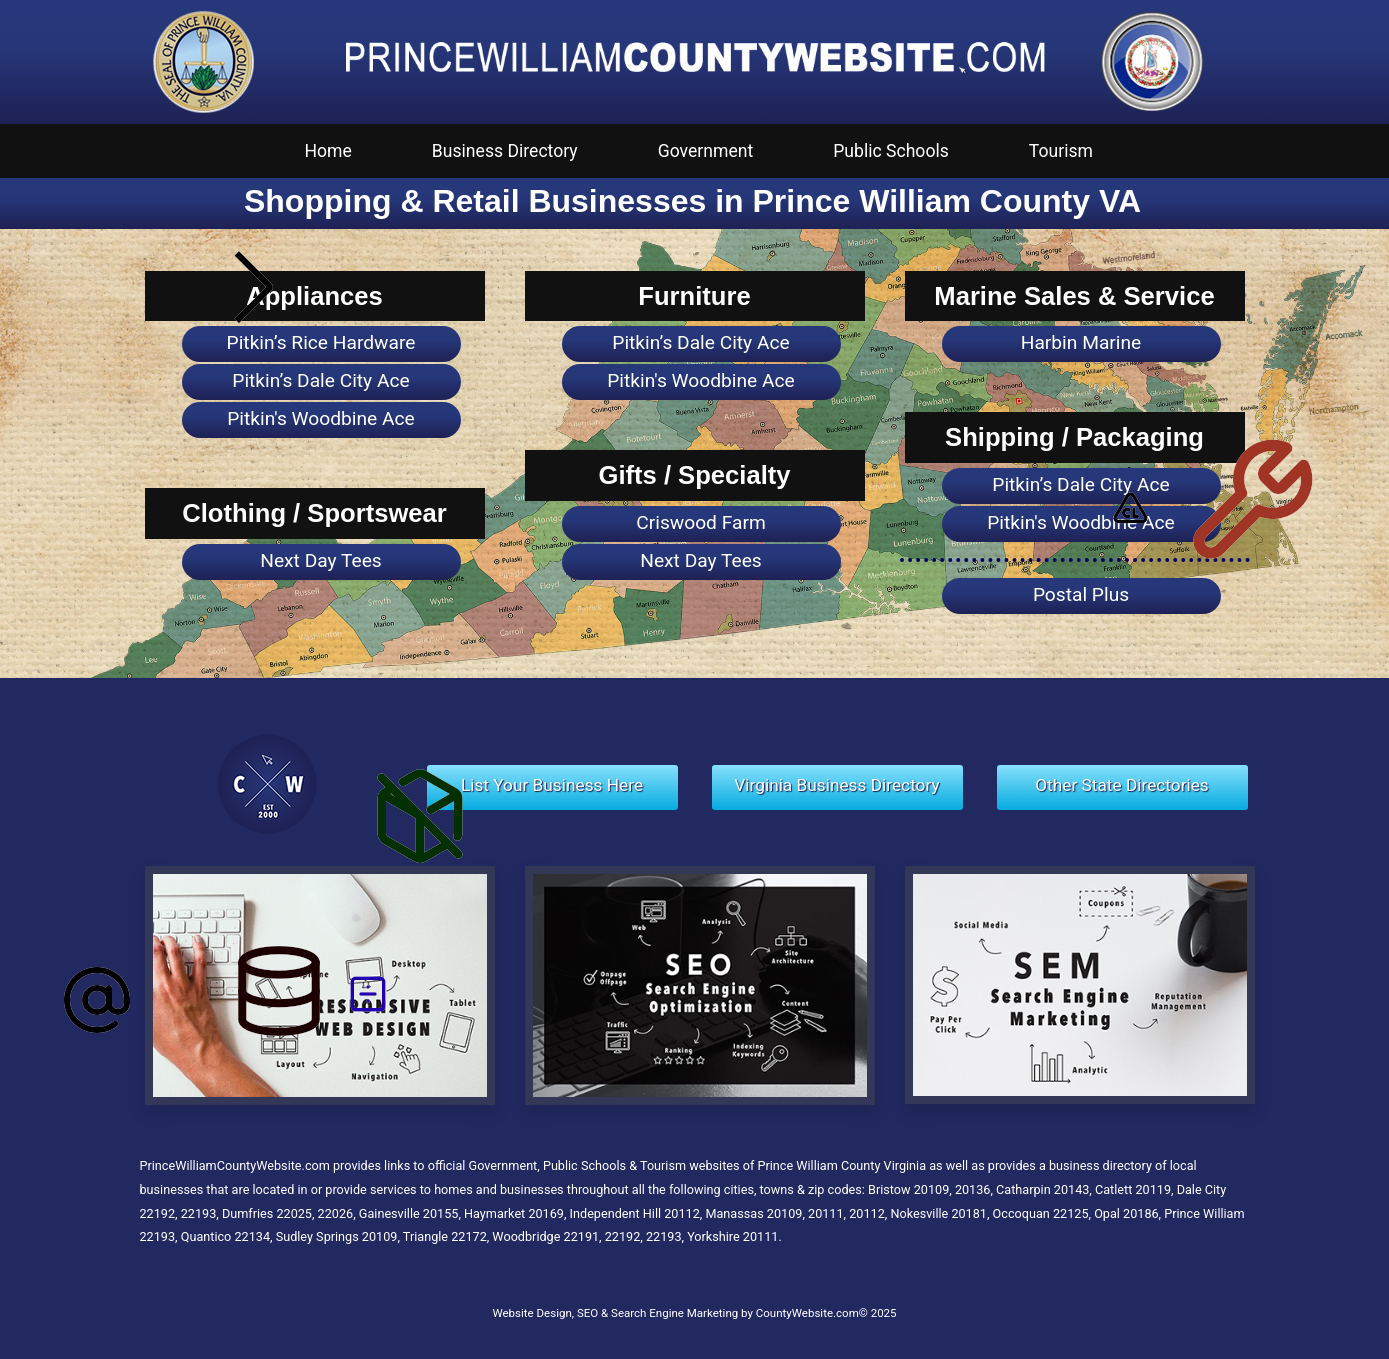  Describe the element at coordinates (279, 991) in the screenshot. I see `access database management` at that location.